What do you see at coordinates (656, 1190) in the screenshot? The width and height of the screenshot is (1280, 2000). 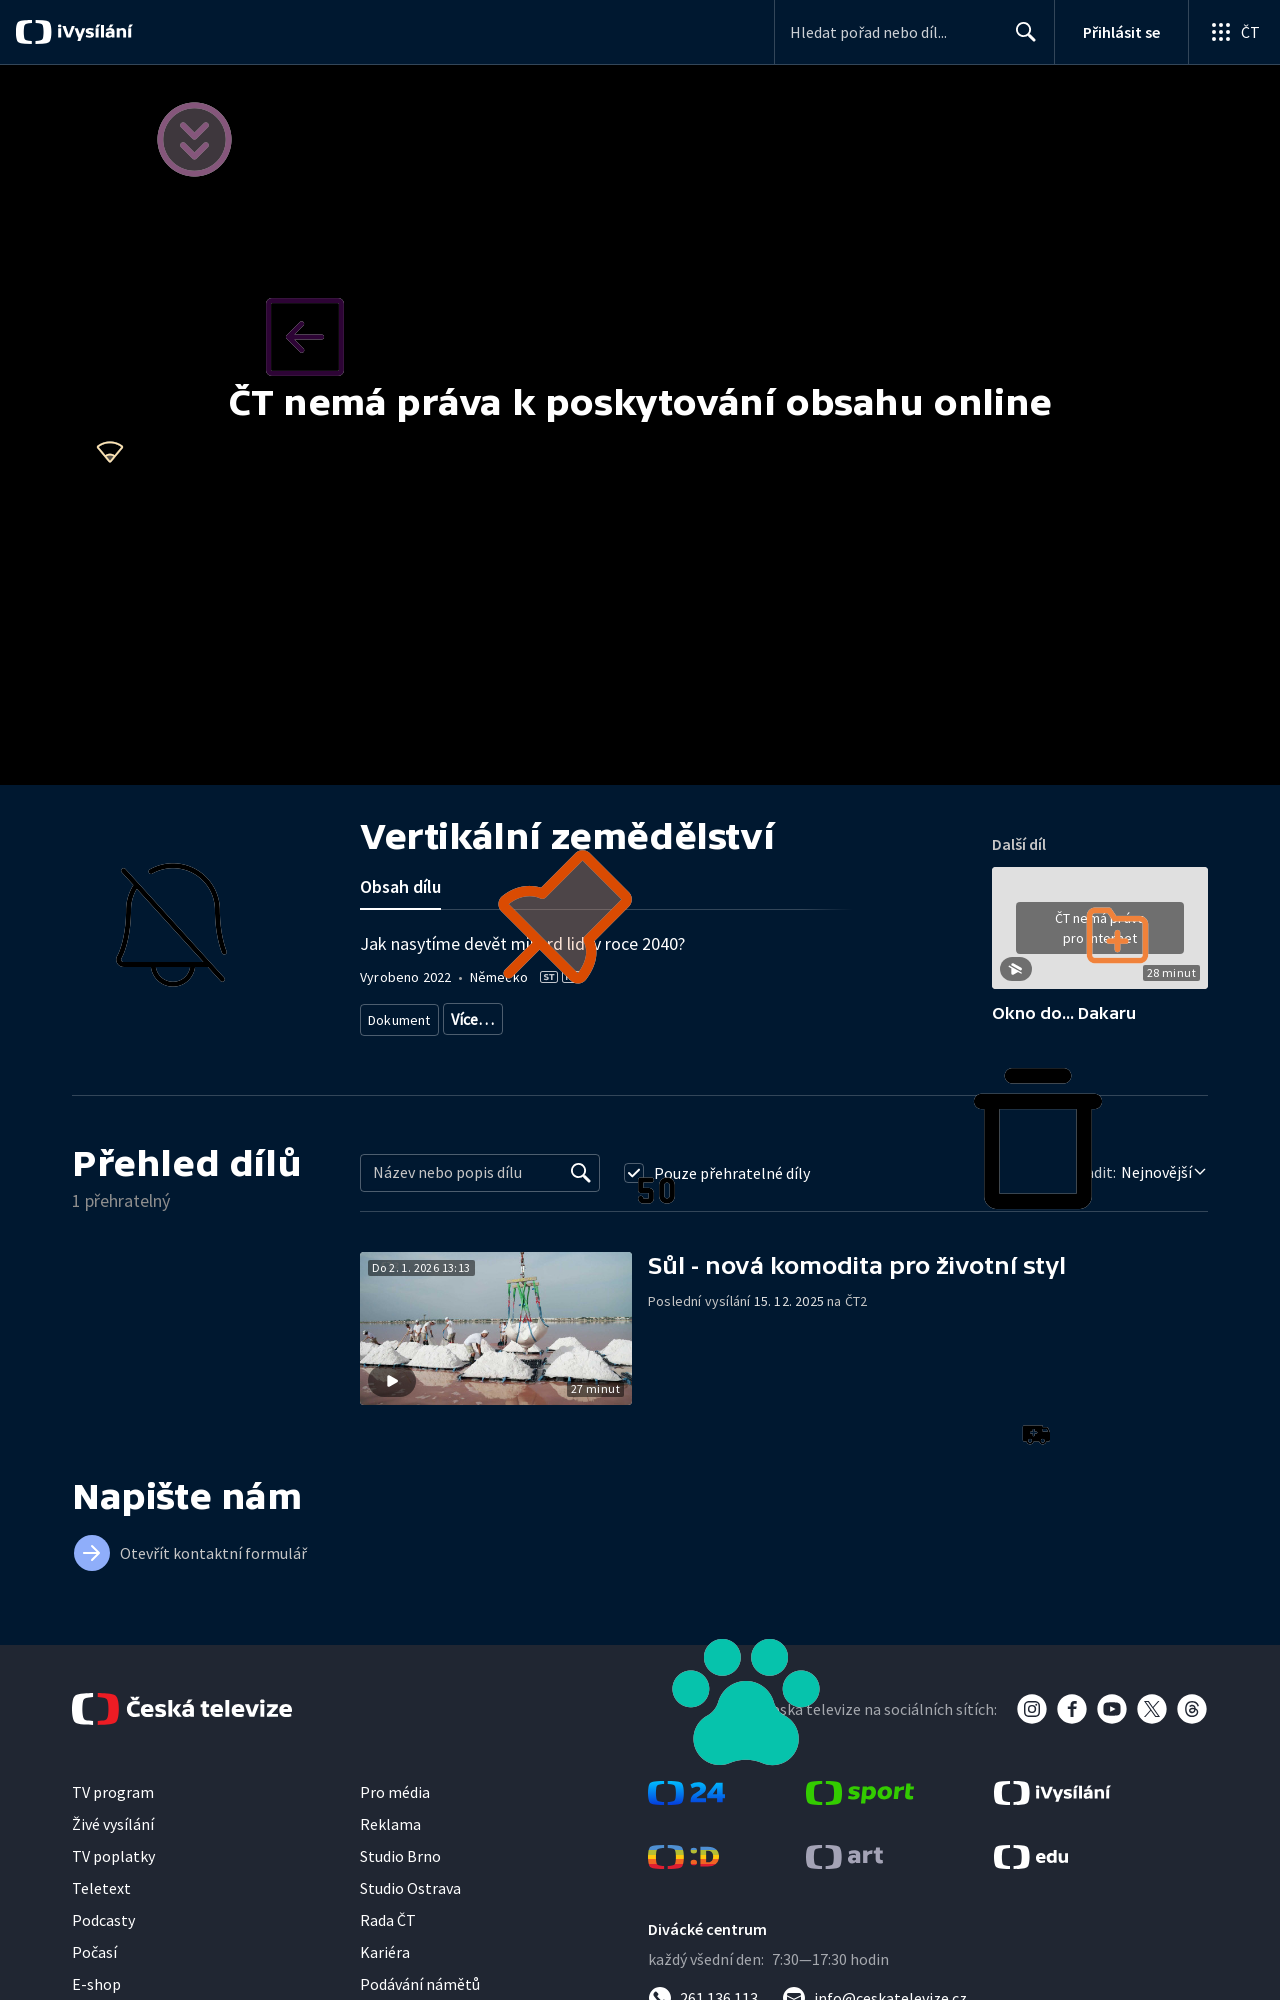 I see `indicates a count or quantity of 50` at bounding box center [656, 1190].